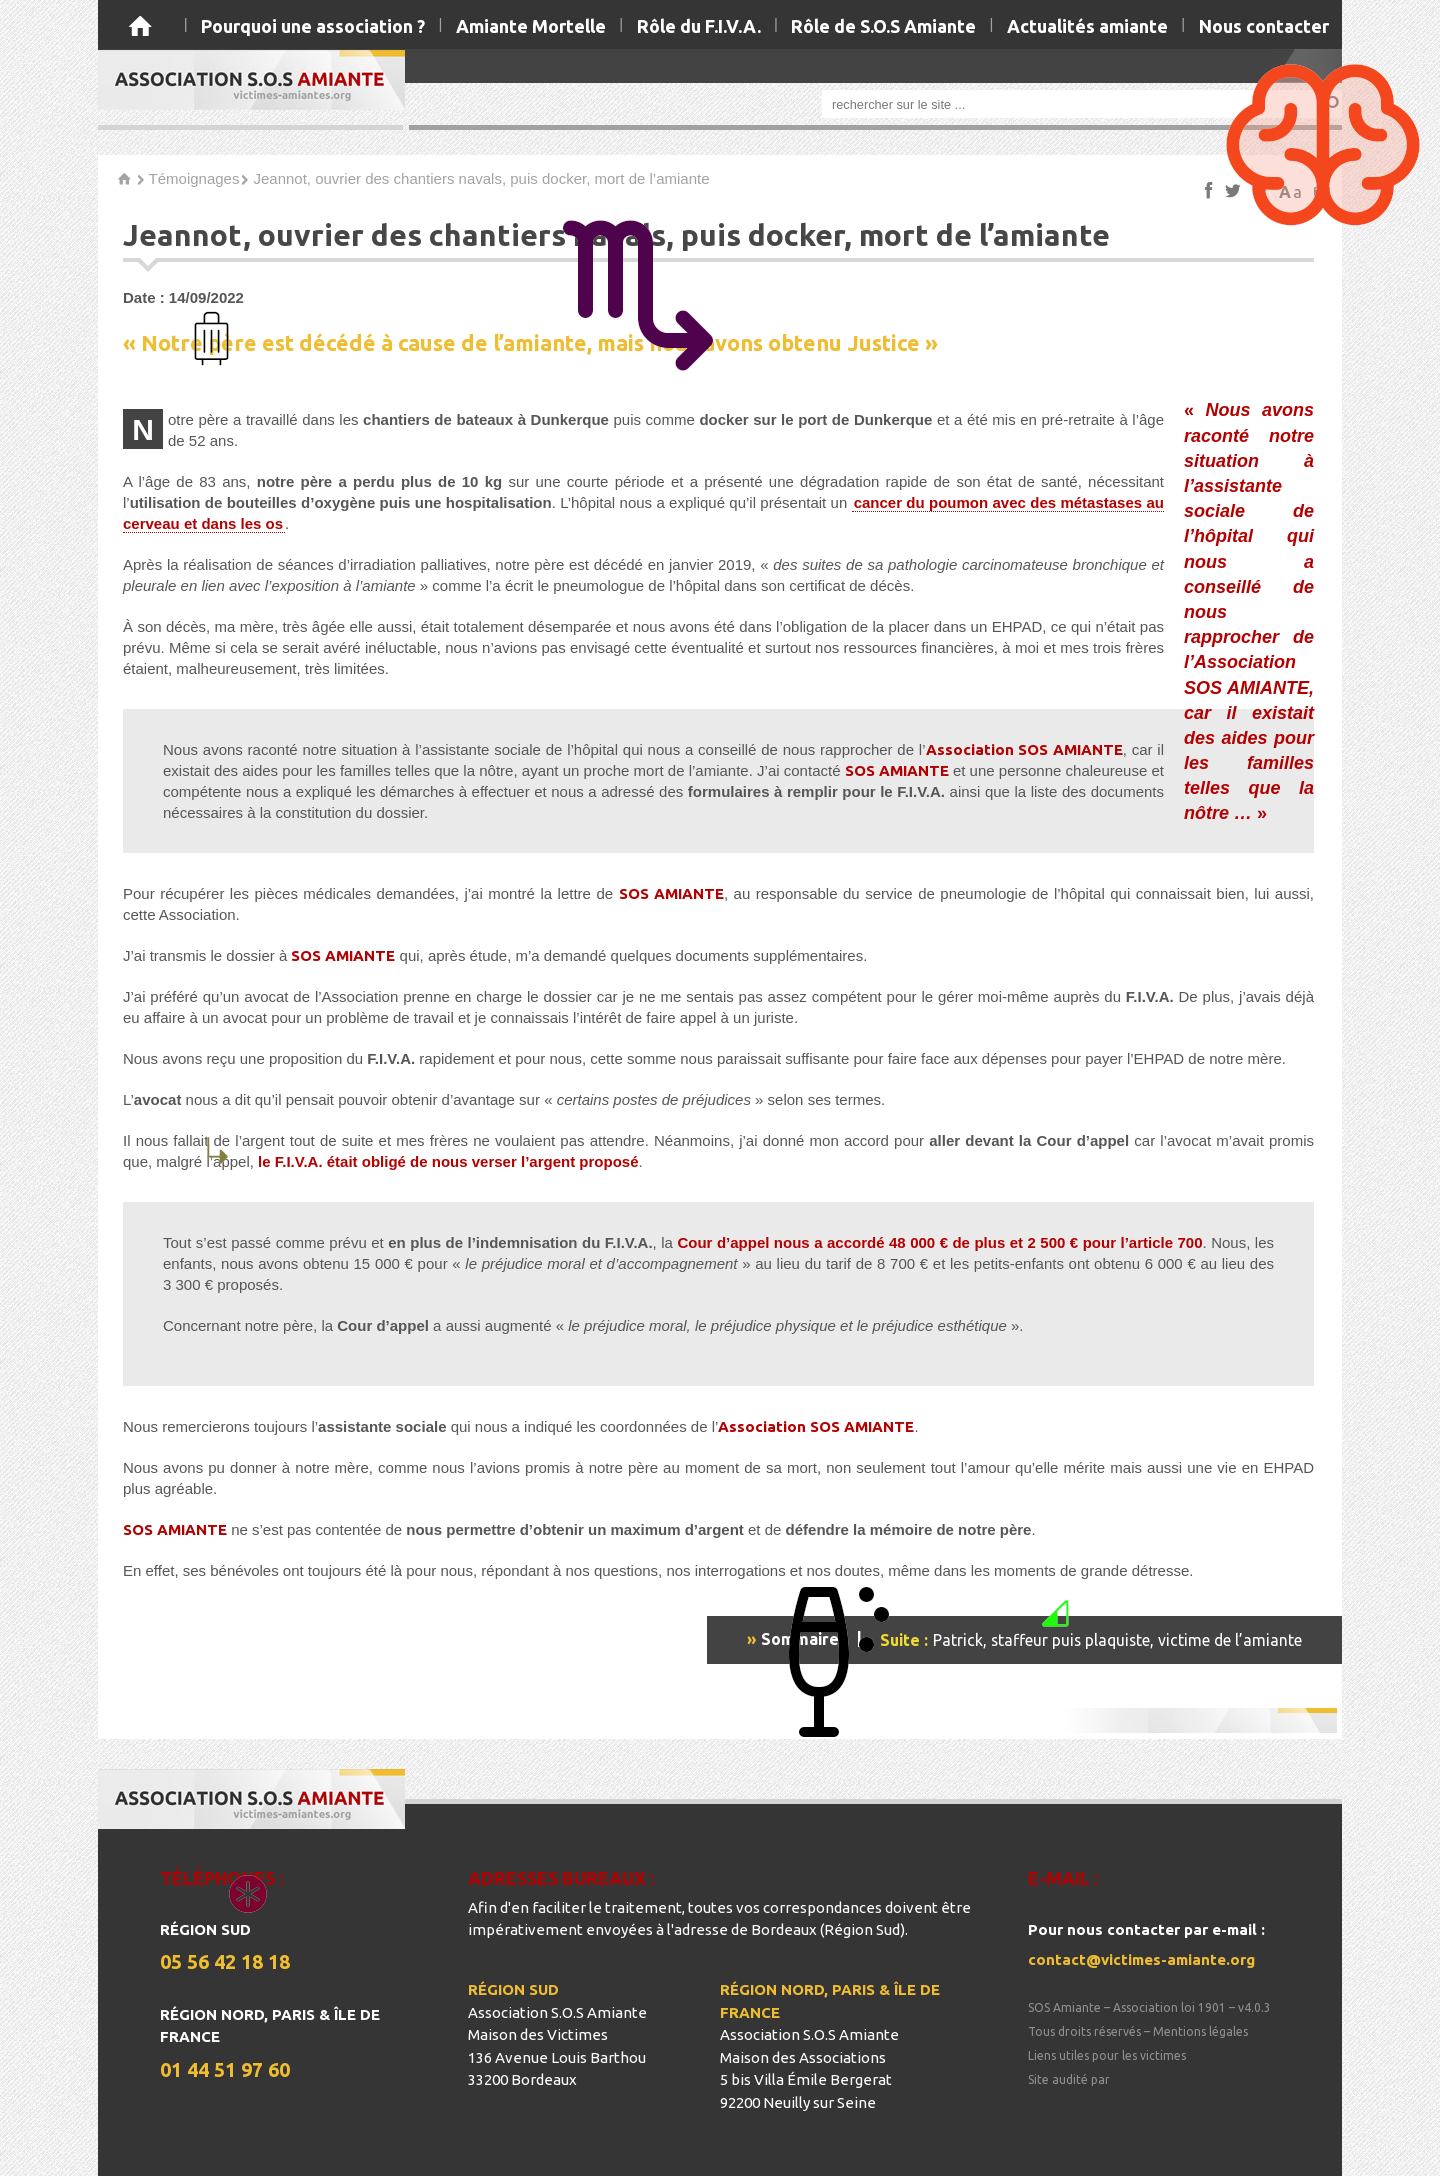  What do you see at coordinates (824, 1662) in the screenshot?
I see `celebrate an achievement or milestone` at bounding box center [824, 1662].